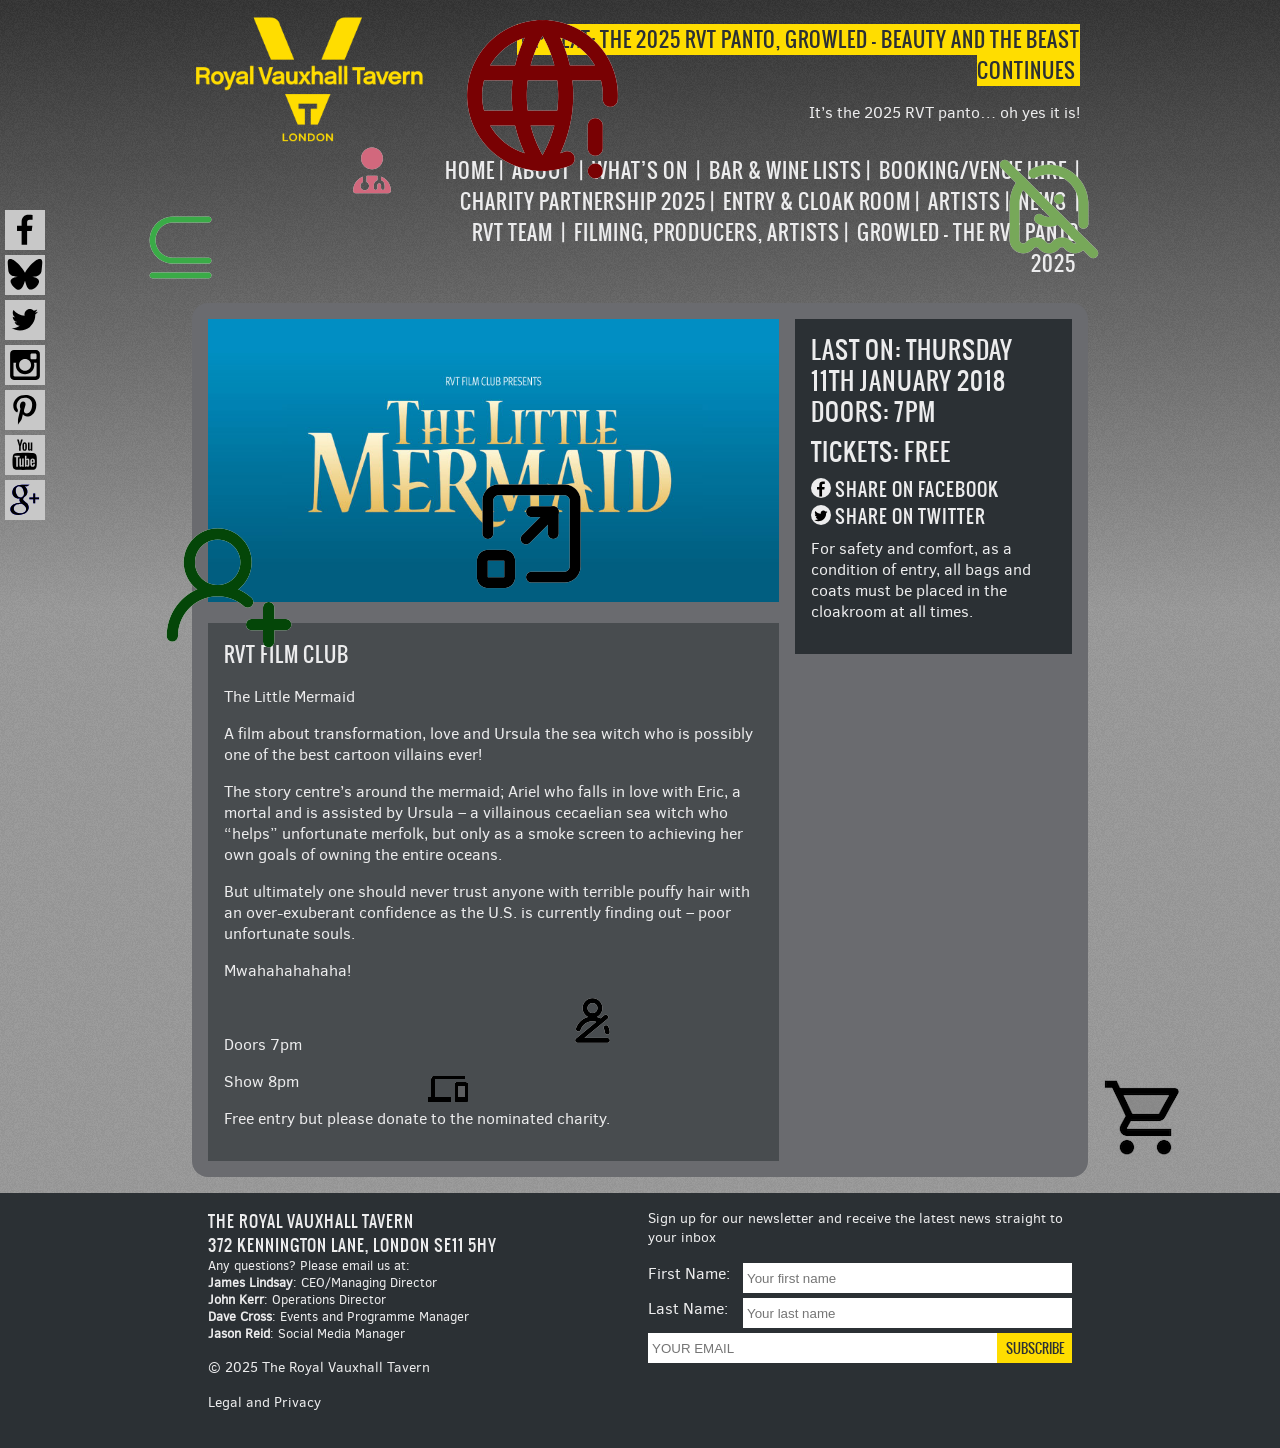  What do you see at coordinates (448, 1089) in the screenshot?
I see `view connected devices` at bounding box center [448, 1089].